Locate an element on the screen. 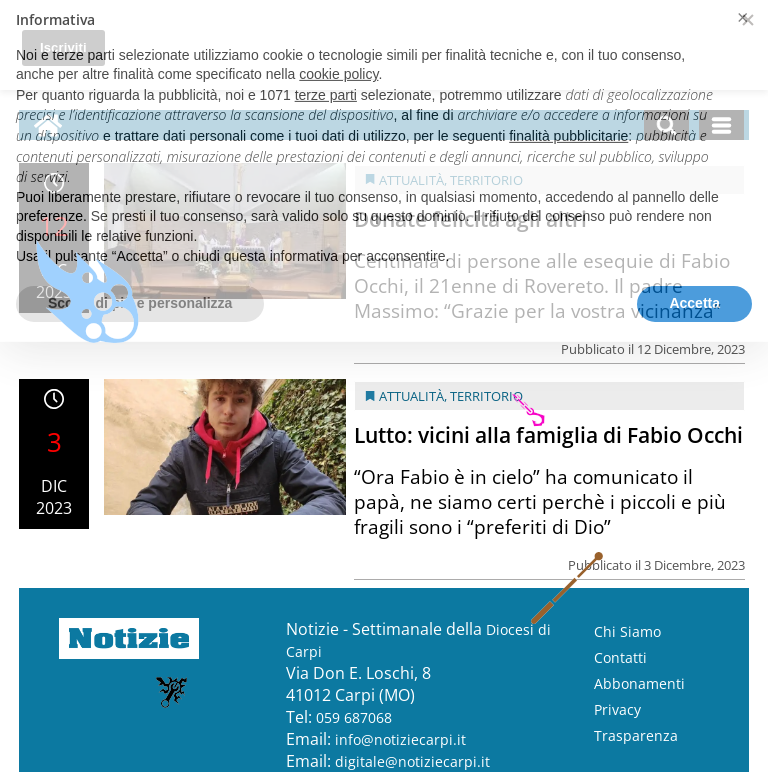 The height and width of the screenshot is (772, 768). equip melee weapon in game inventory is located at coordinates (567, 588).